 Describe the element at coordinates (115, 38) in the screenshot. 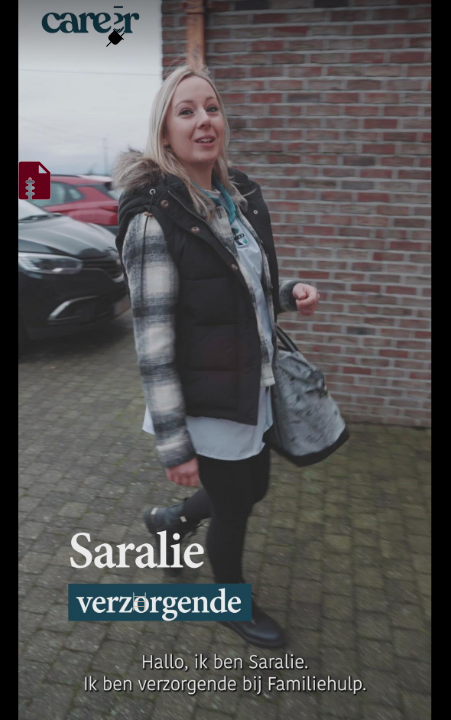

I see `connect to a power source` at that location.